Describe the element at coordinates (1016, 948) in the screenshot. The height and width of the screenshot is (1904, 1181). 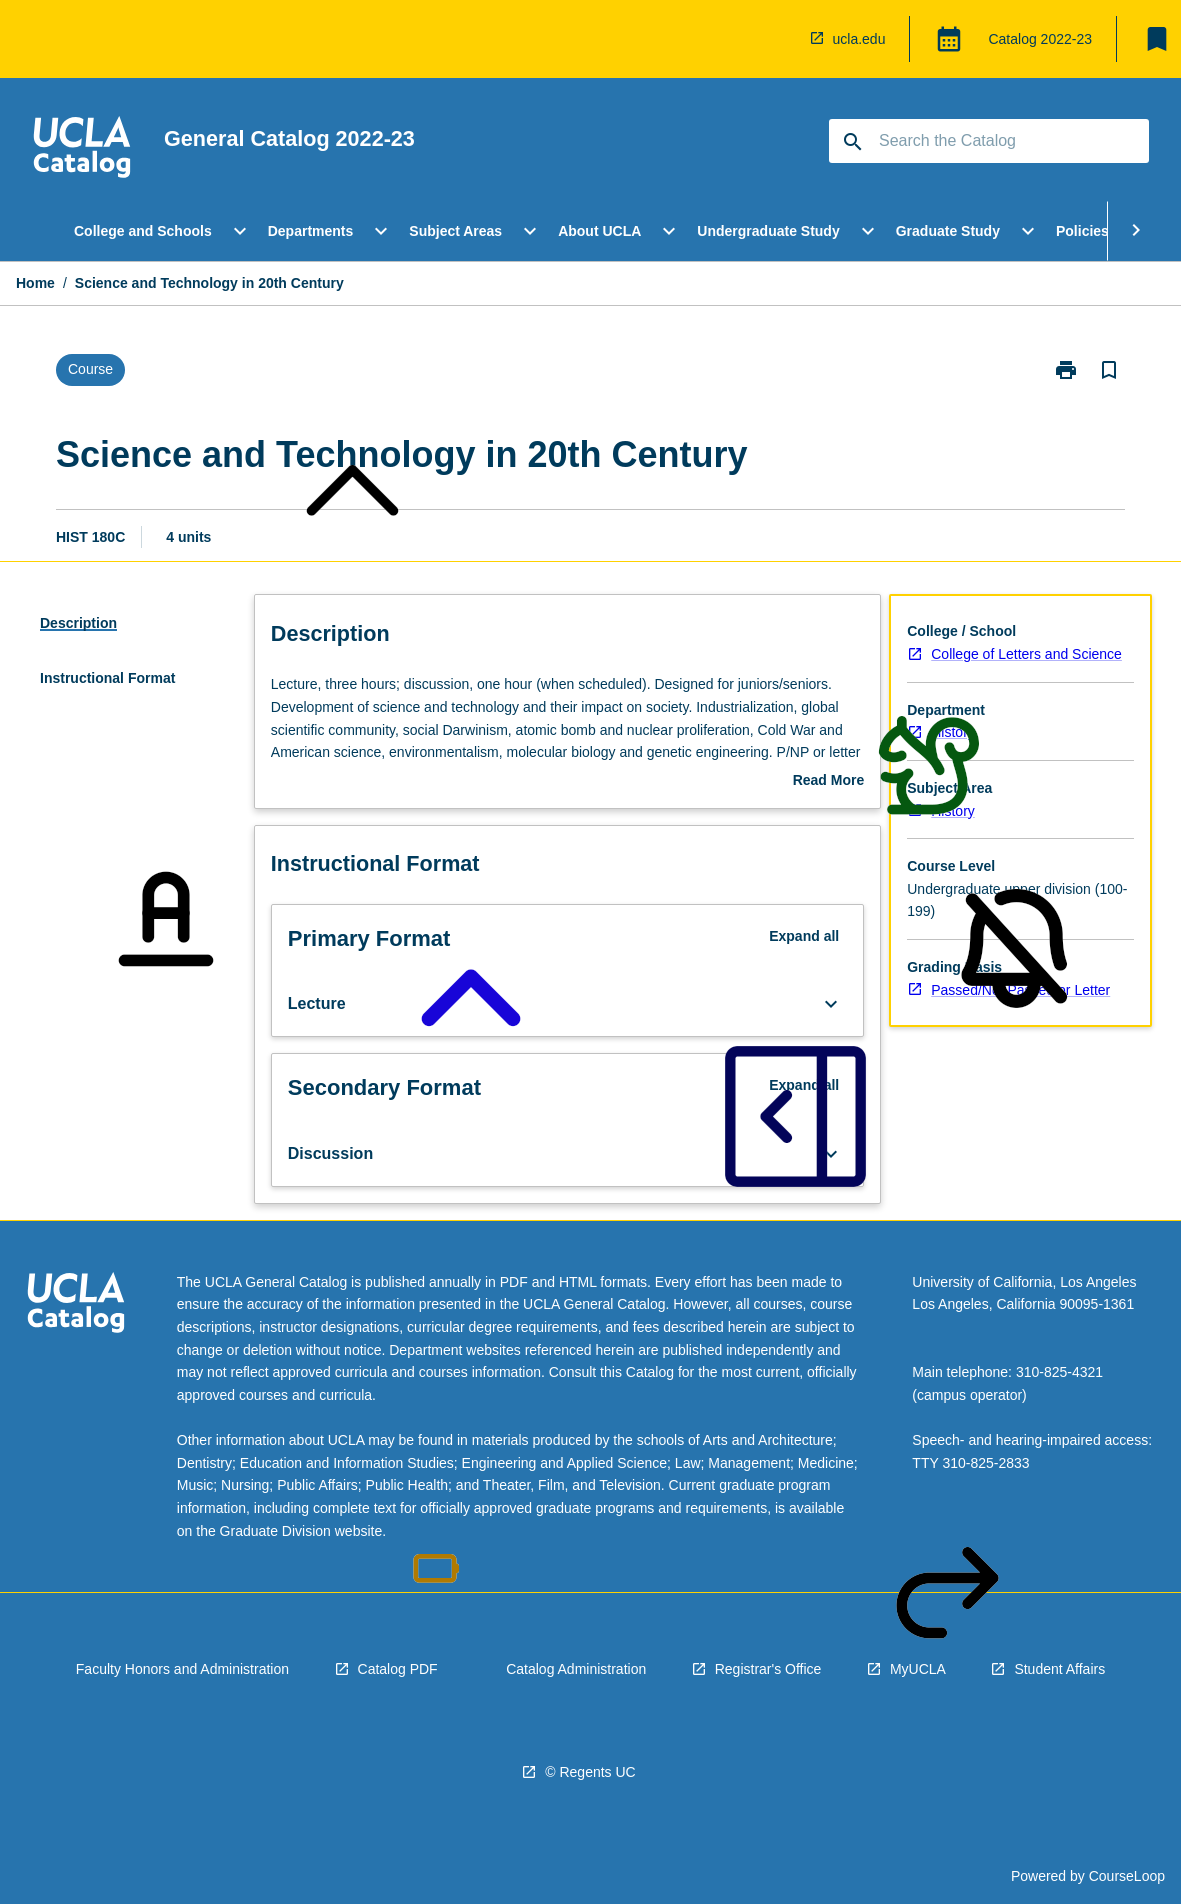
I see `mute notifications` at that location.